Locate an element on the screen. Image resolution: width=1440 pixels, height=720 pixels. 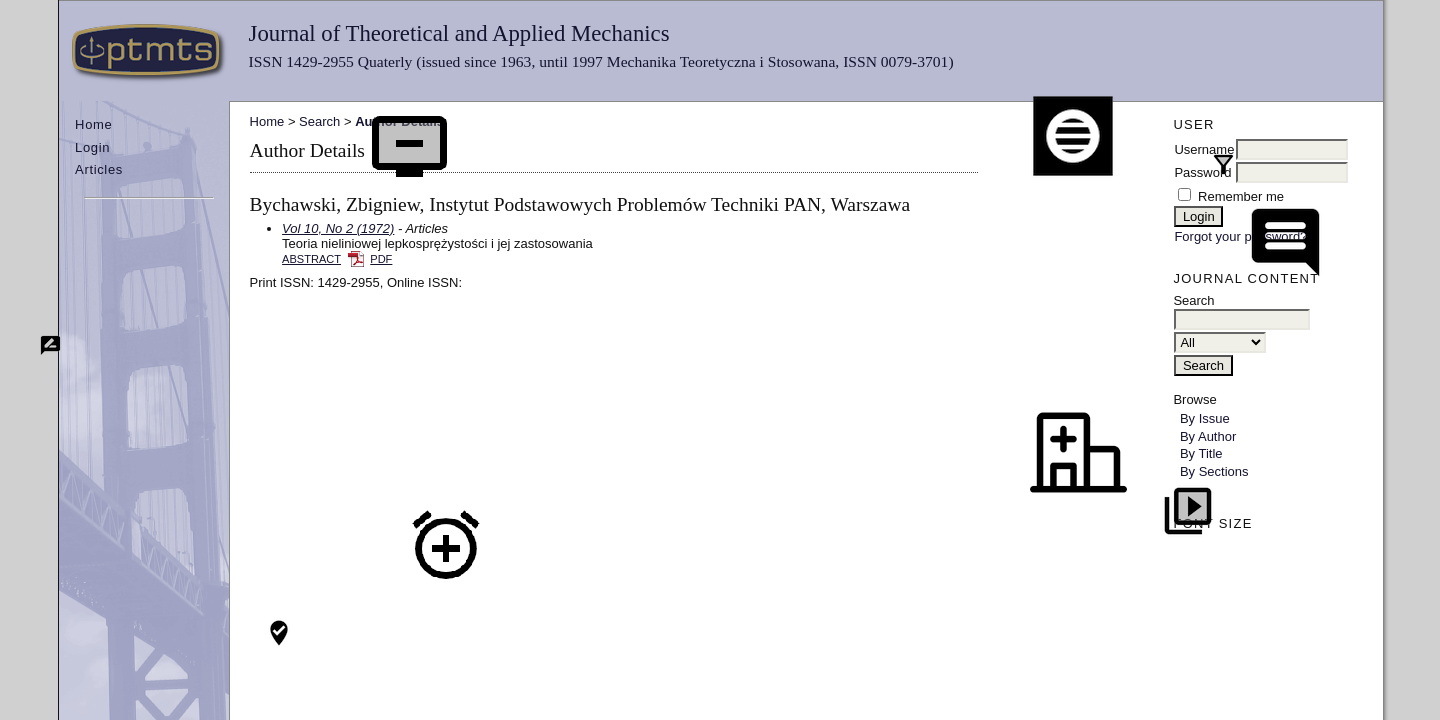
write a review or feedback is located at coordinates (50, 345).